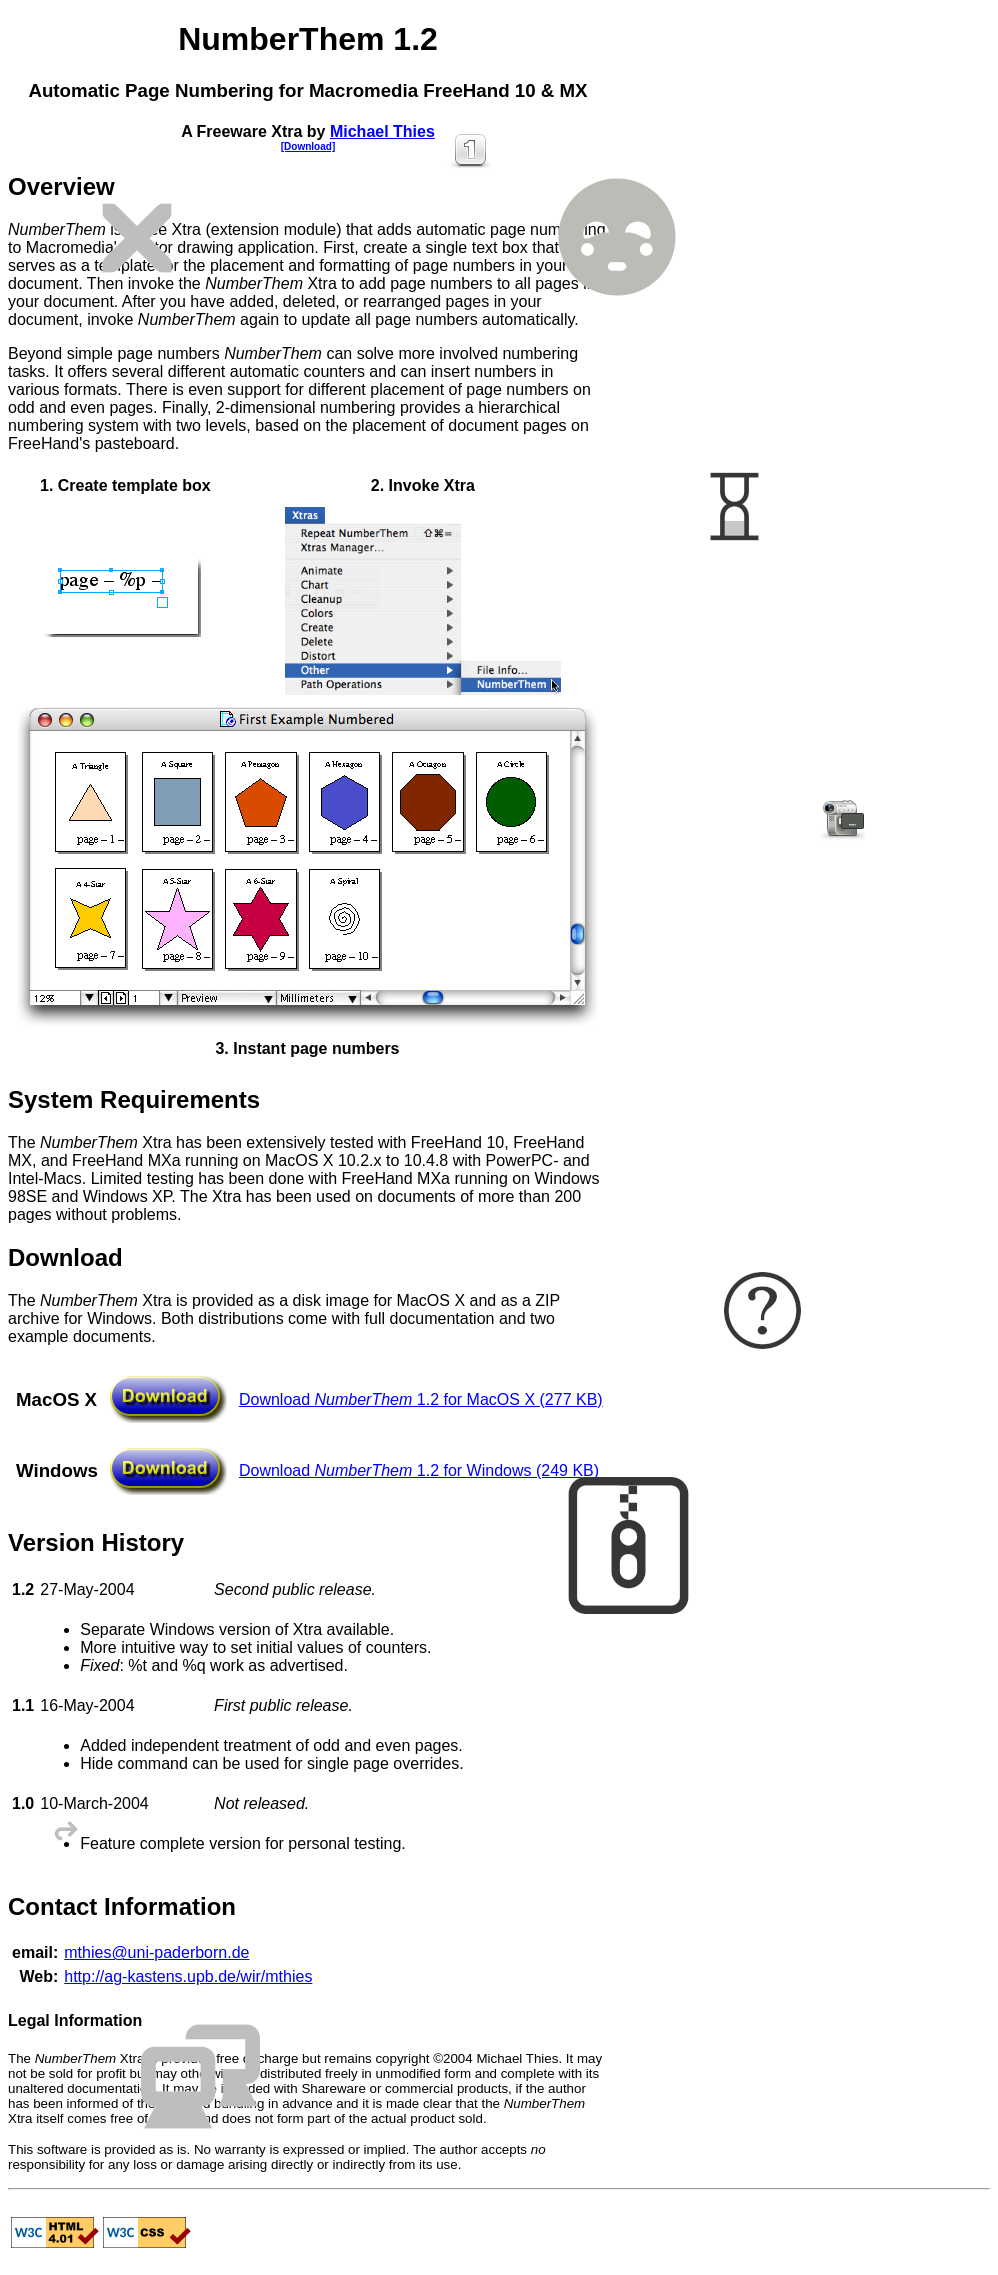 This screenshot has width=998, height=2275. I want to click on close the current window, so click(137, 238).